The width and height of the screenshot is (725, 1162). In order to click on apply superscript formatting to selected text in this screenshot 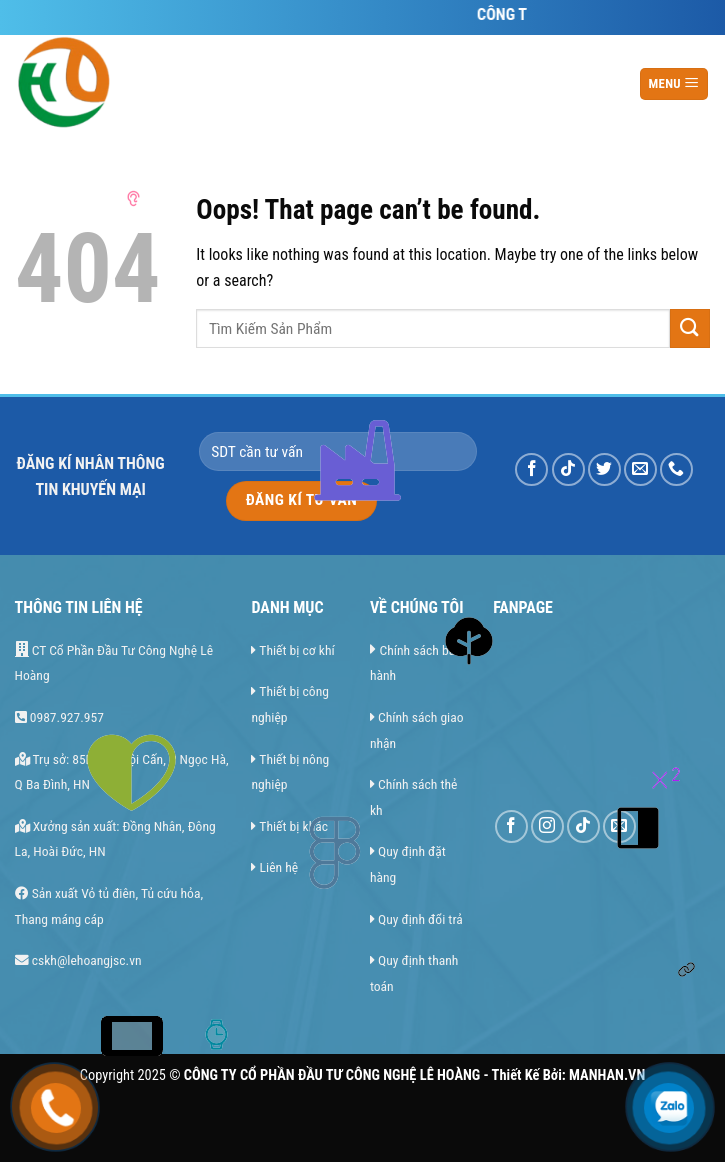, I will do `click(664, 778)`.